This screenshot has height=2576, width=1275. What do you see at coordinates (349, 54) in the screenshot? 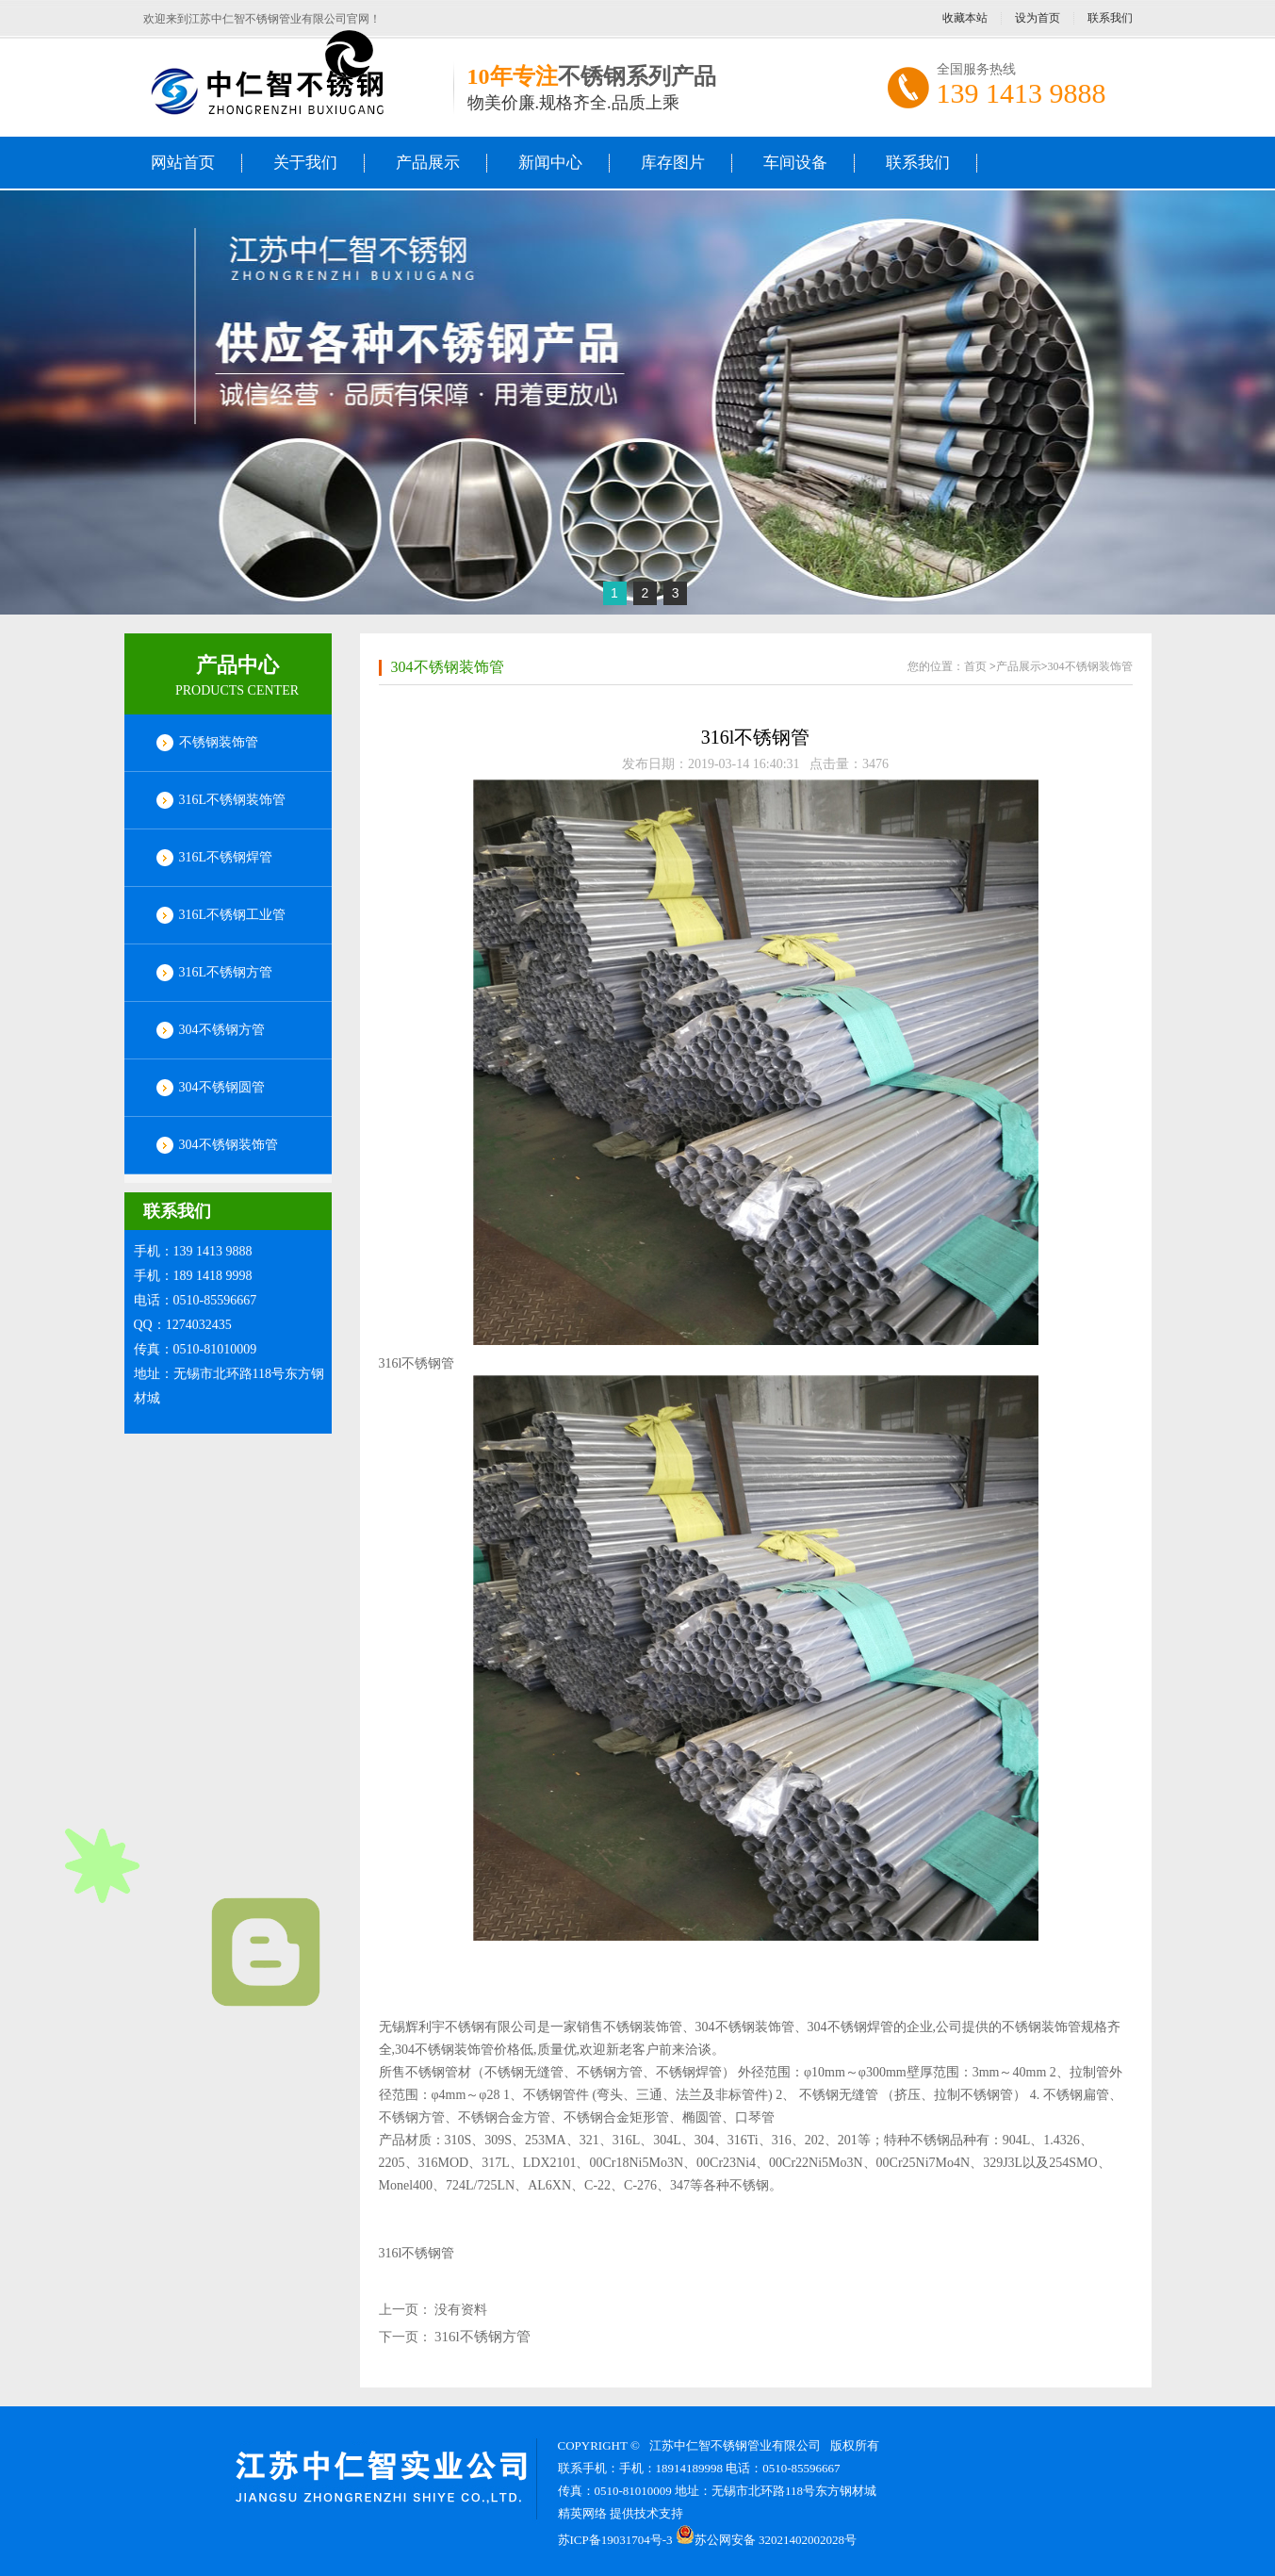
I see `open microsoft edge browser` at bounding box center [349, 54].